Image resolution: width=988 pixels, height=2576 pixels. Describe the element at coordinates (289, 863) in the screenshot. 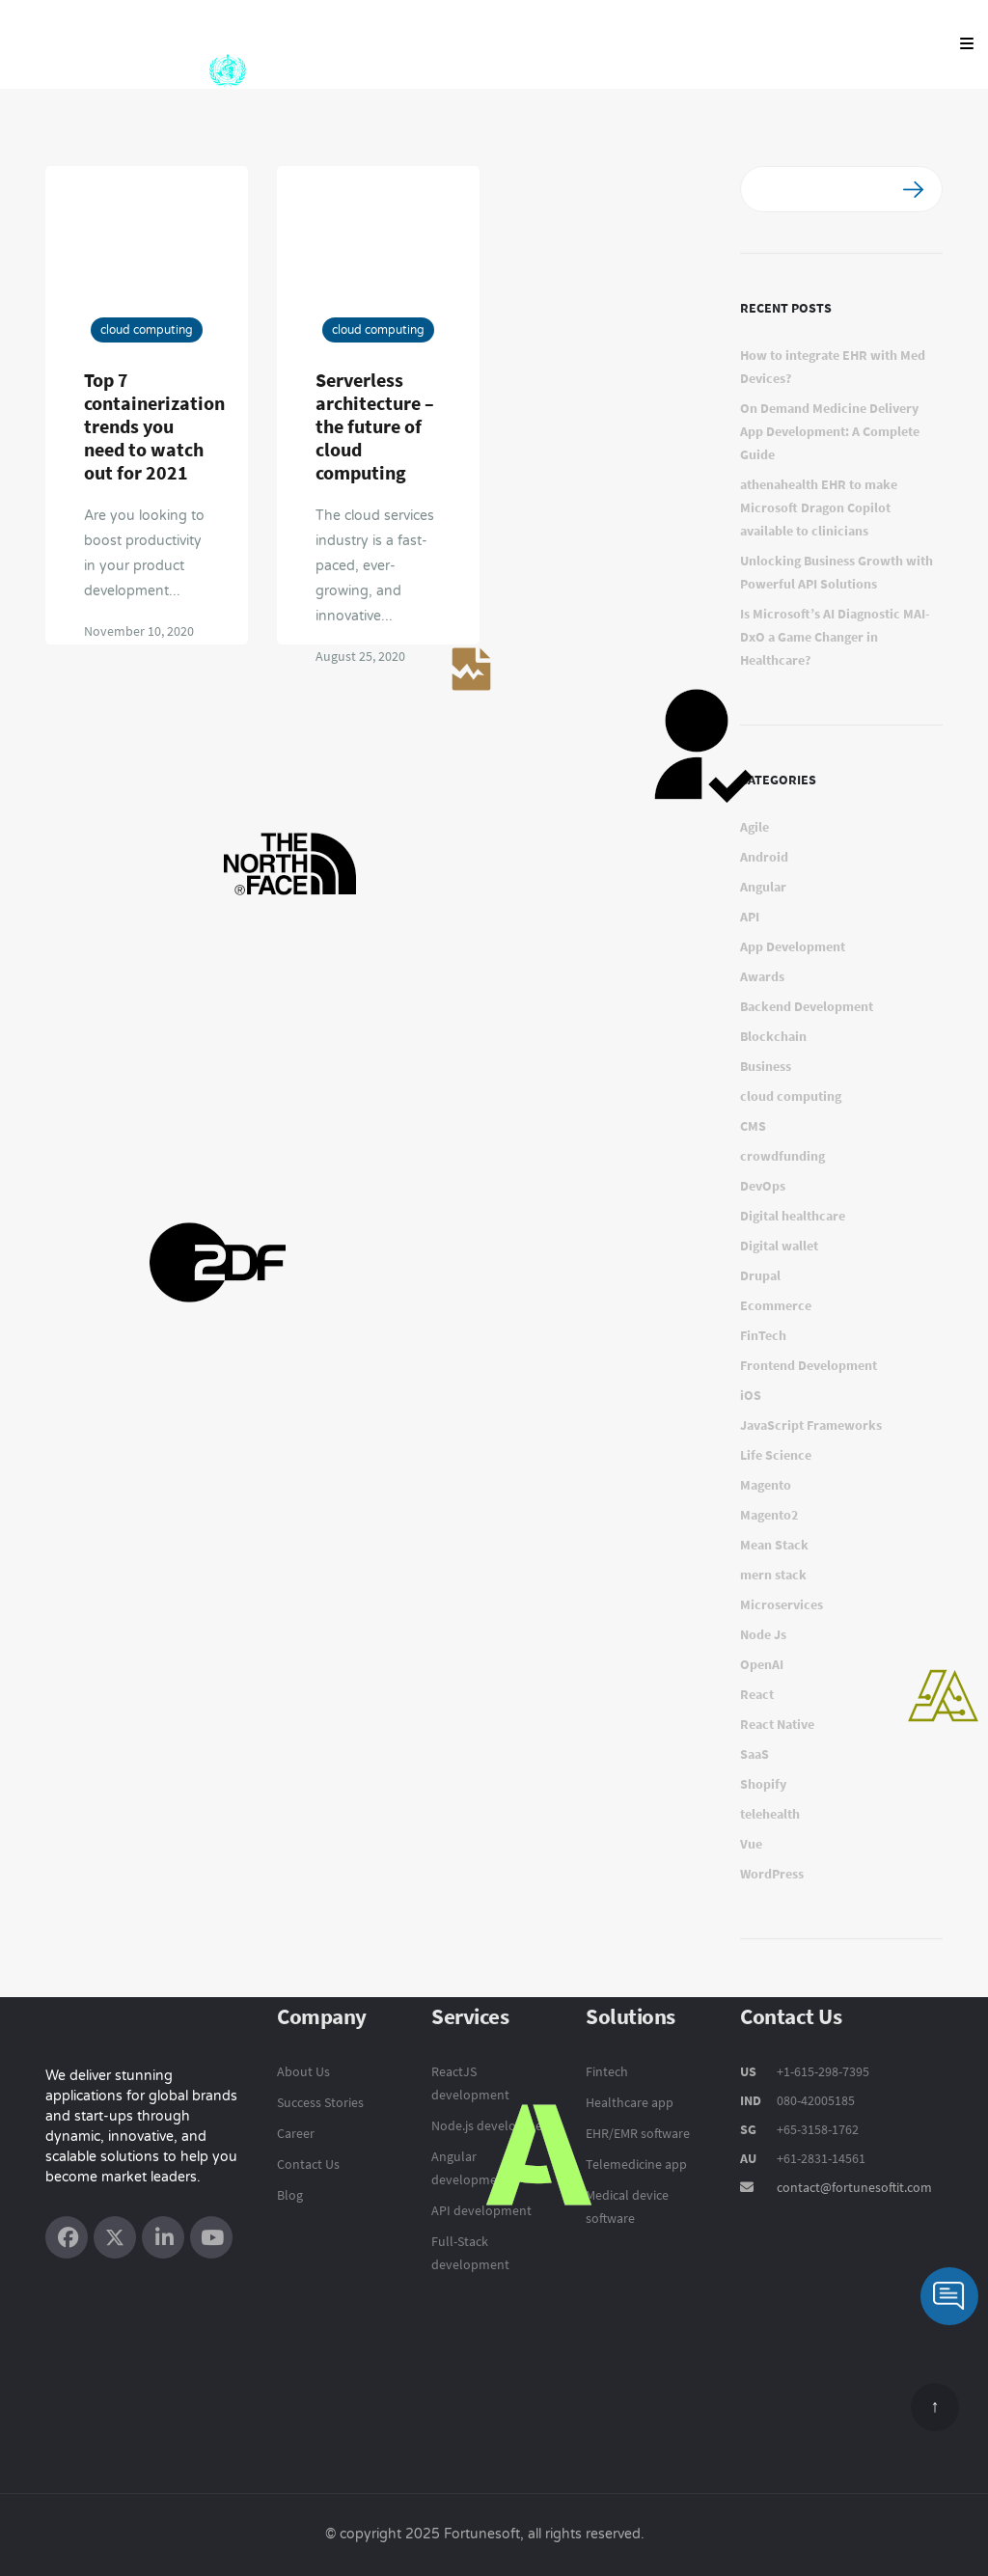

I see `The North Face brand logo` at that location.